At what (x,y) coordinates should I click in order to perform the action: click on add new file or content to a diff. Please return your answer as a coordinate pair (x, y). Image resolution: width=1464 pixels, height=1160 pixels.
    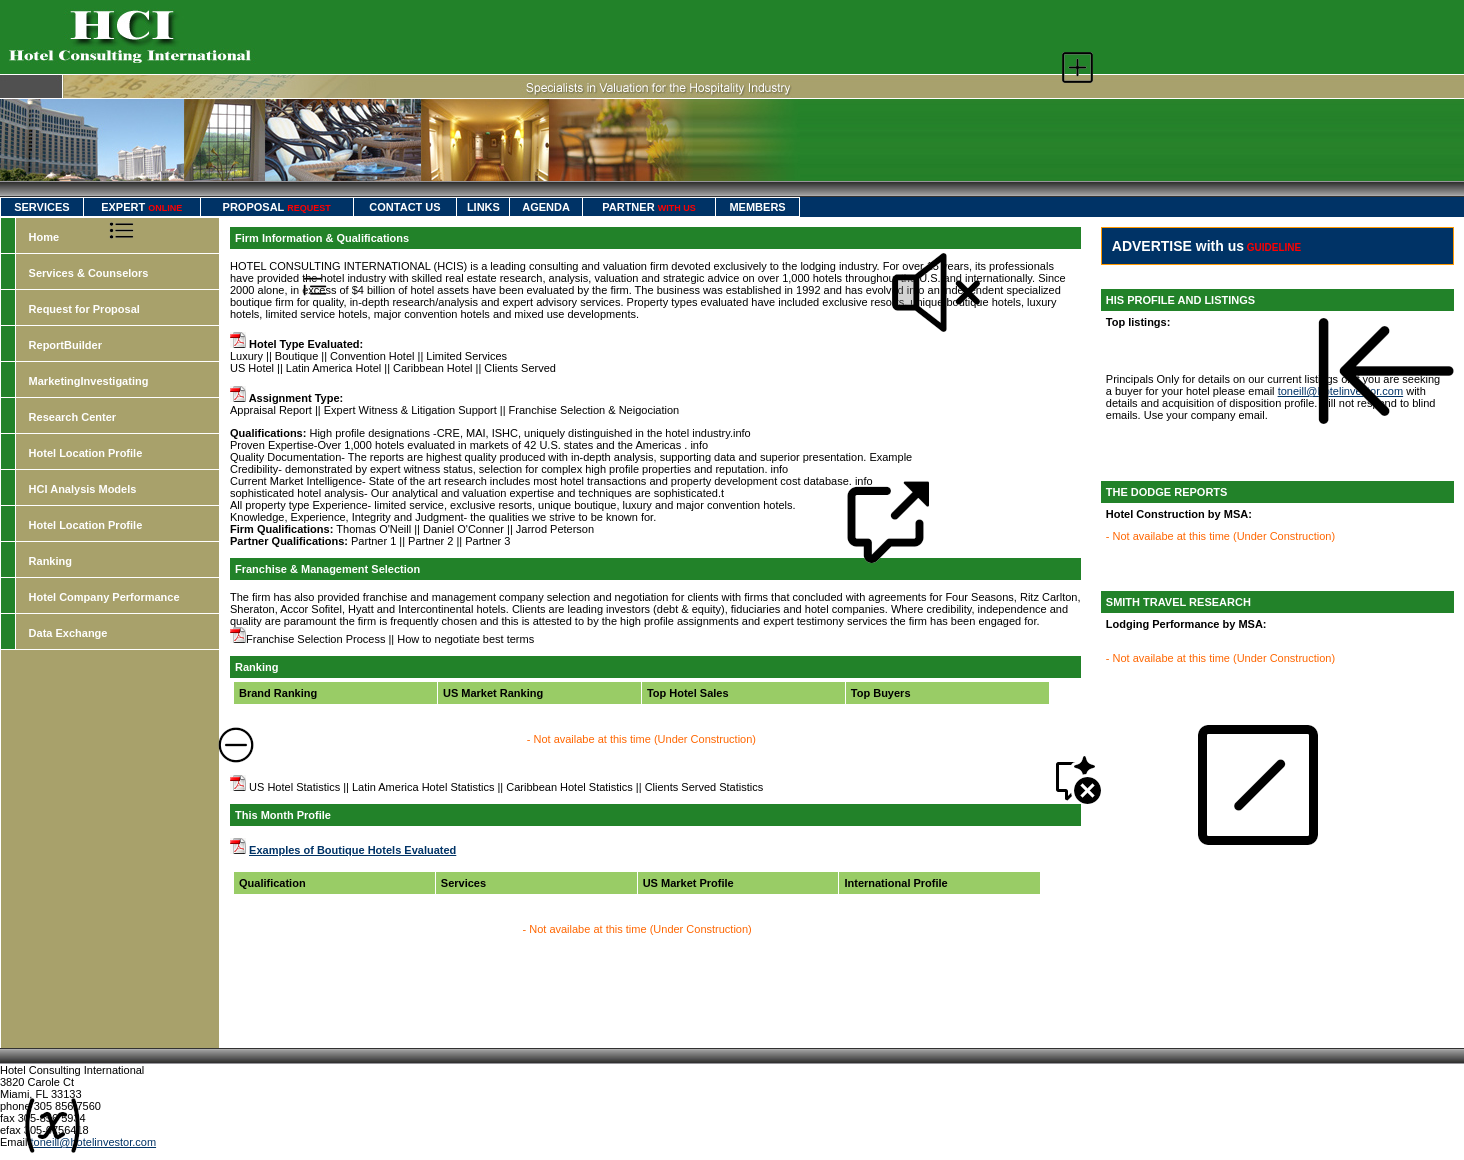
    Looking at the image, I should click on (1077, 67).